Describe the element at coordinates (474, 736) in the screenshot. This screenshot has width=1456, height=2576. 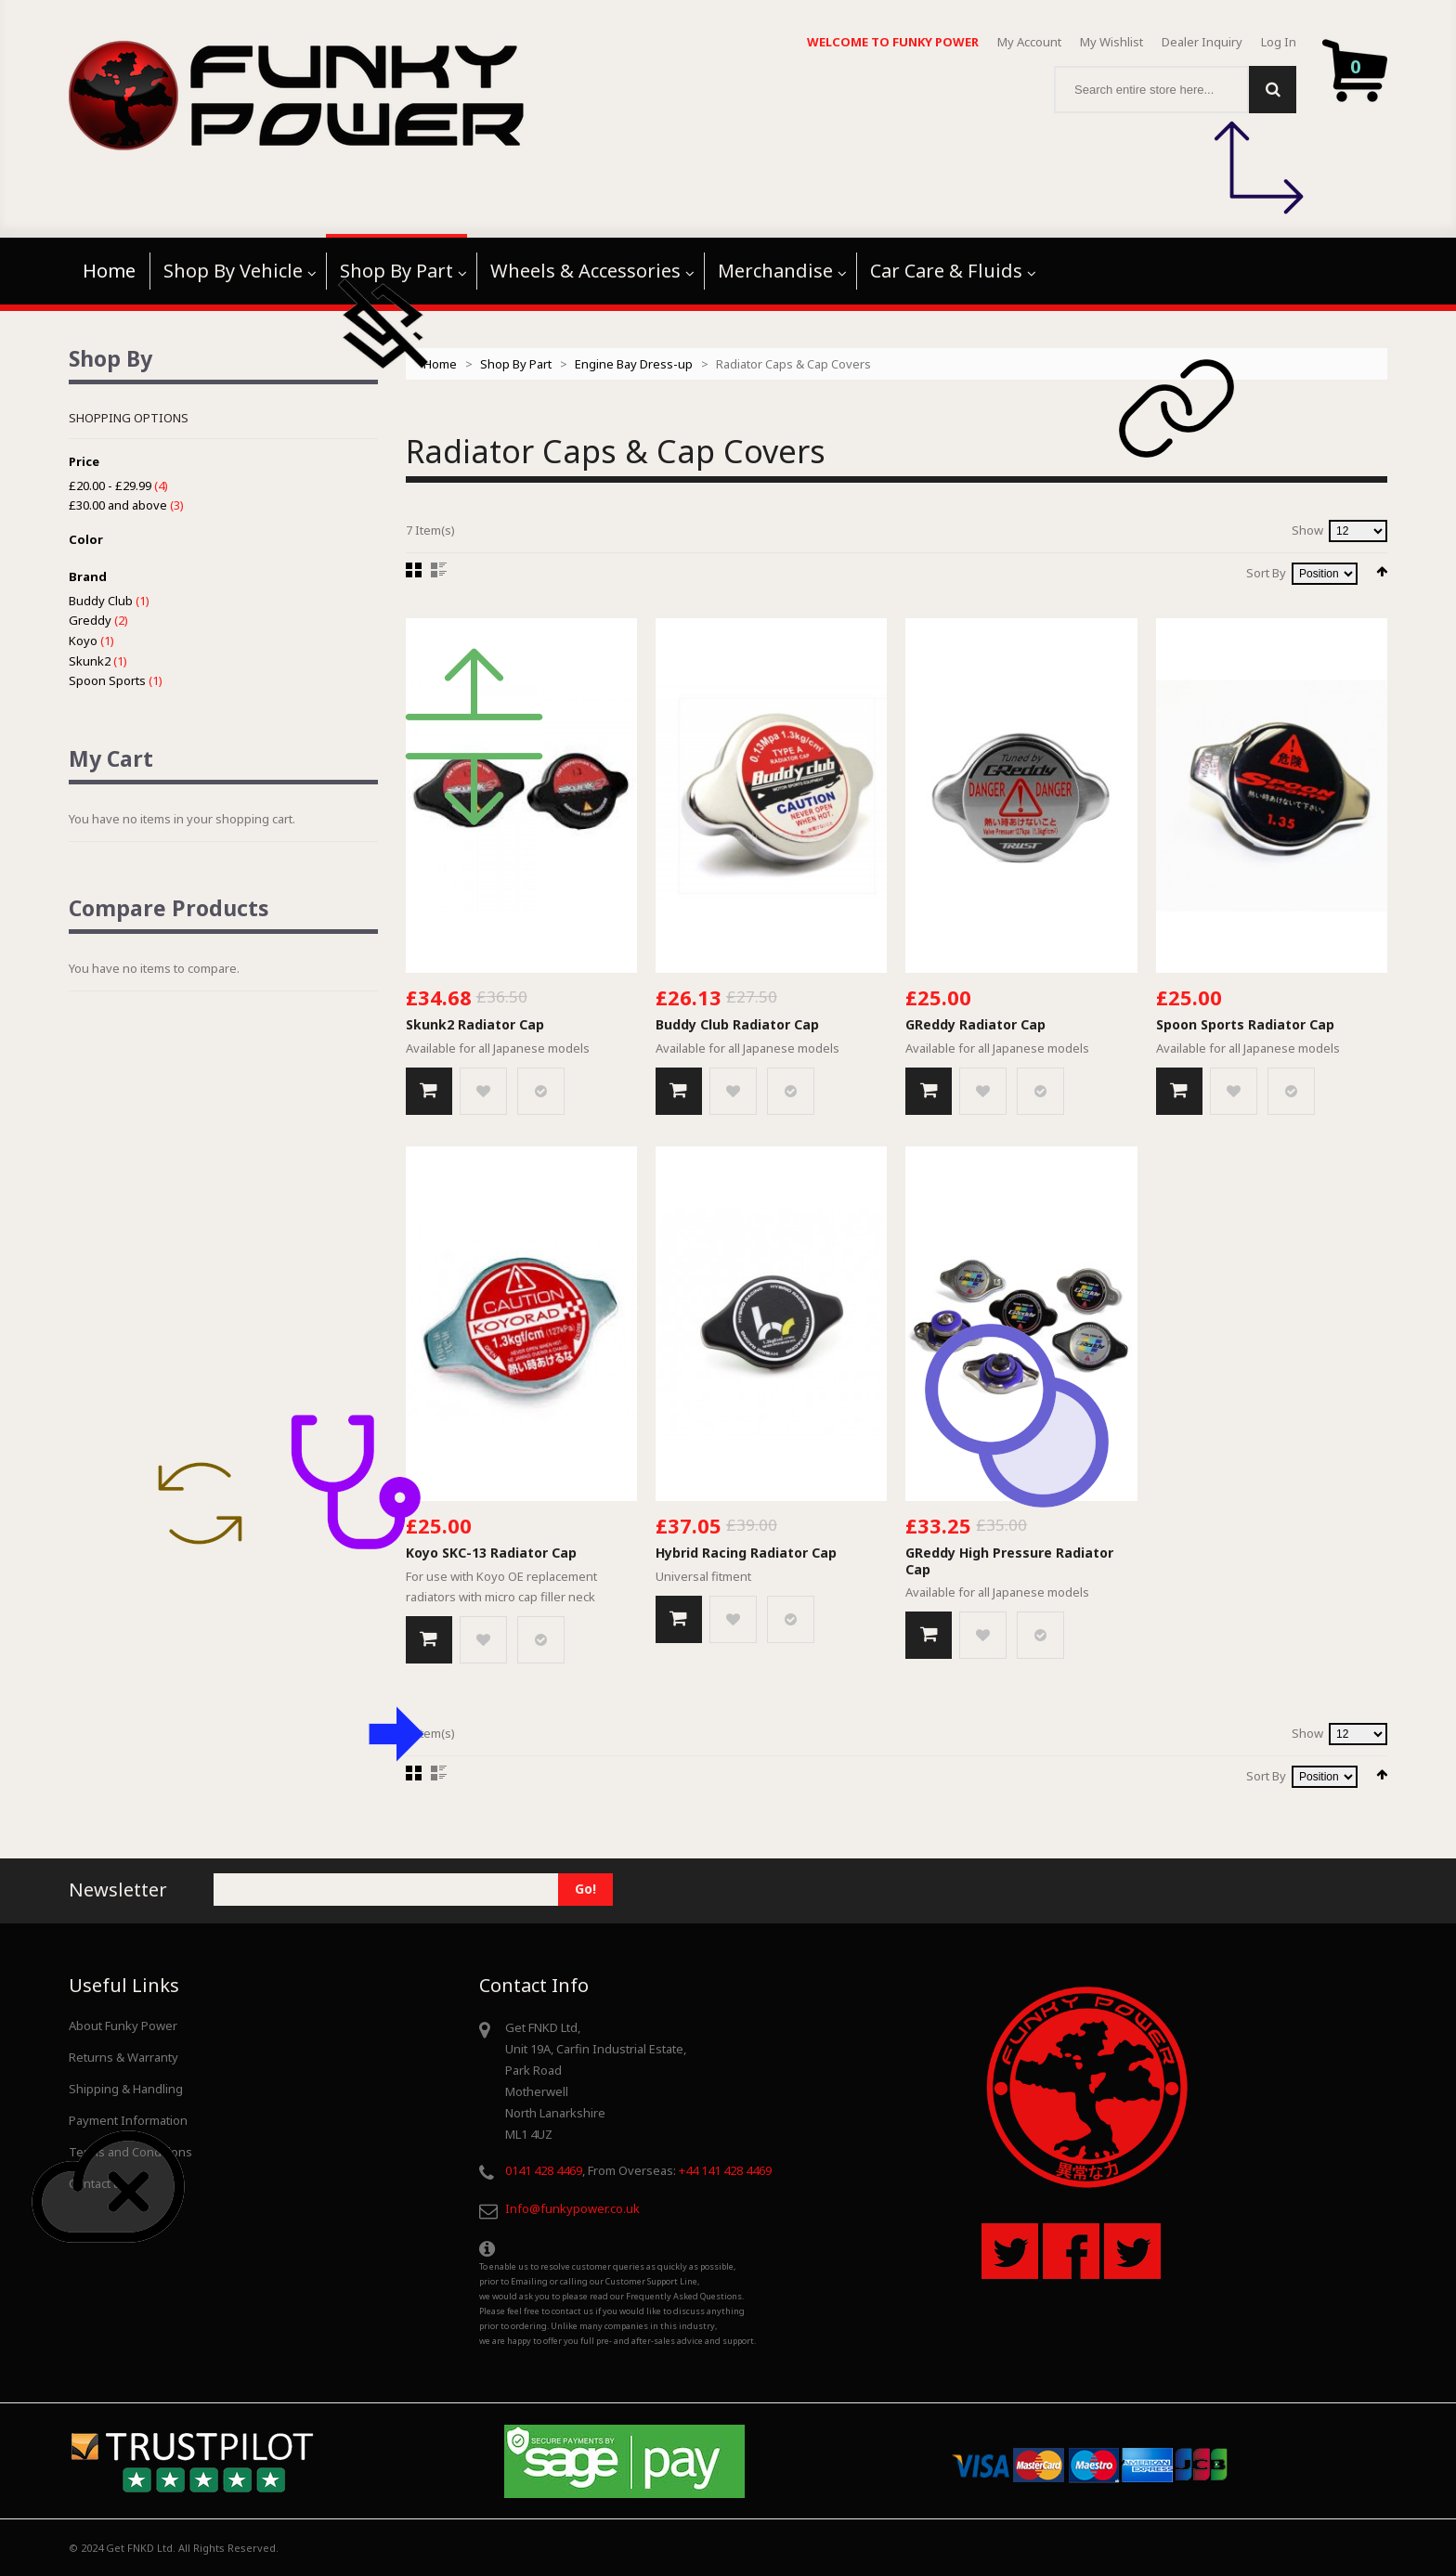
I see `split view vertically` at that location.